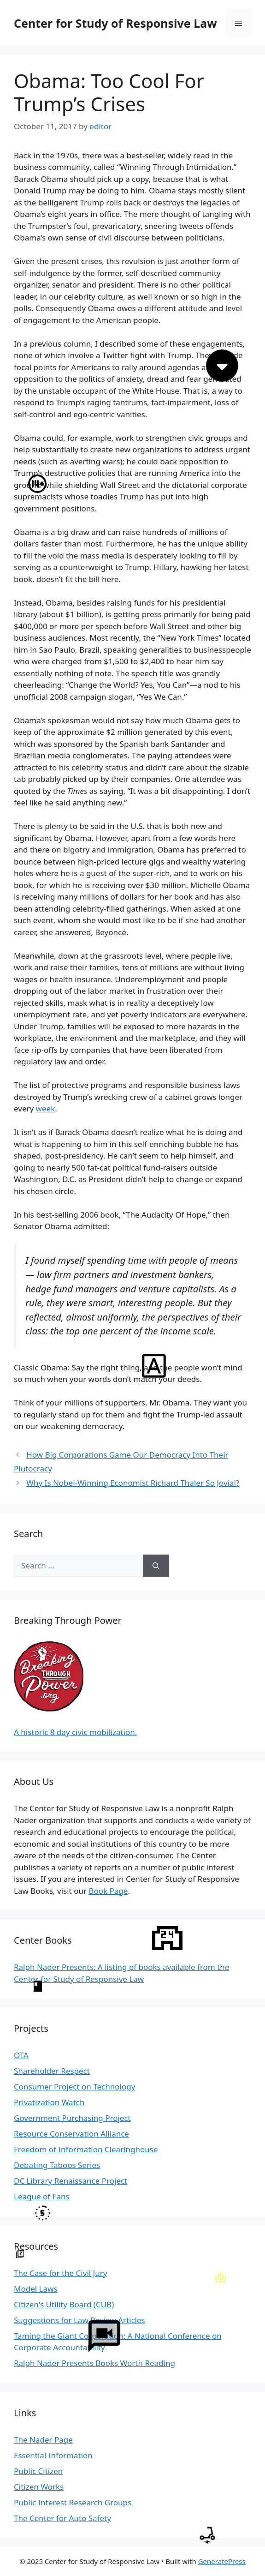 This screenshot has width=265, height=2576. I want to click on find nearby electric scooter rentals, so click(207, 2535).